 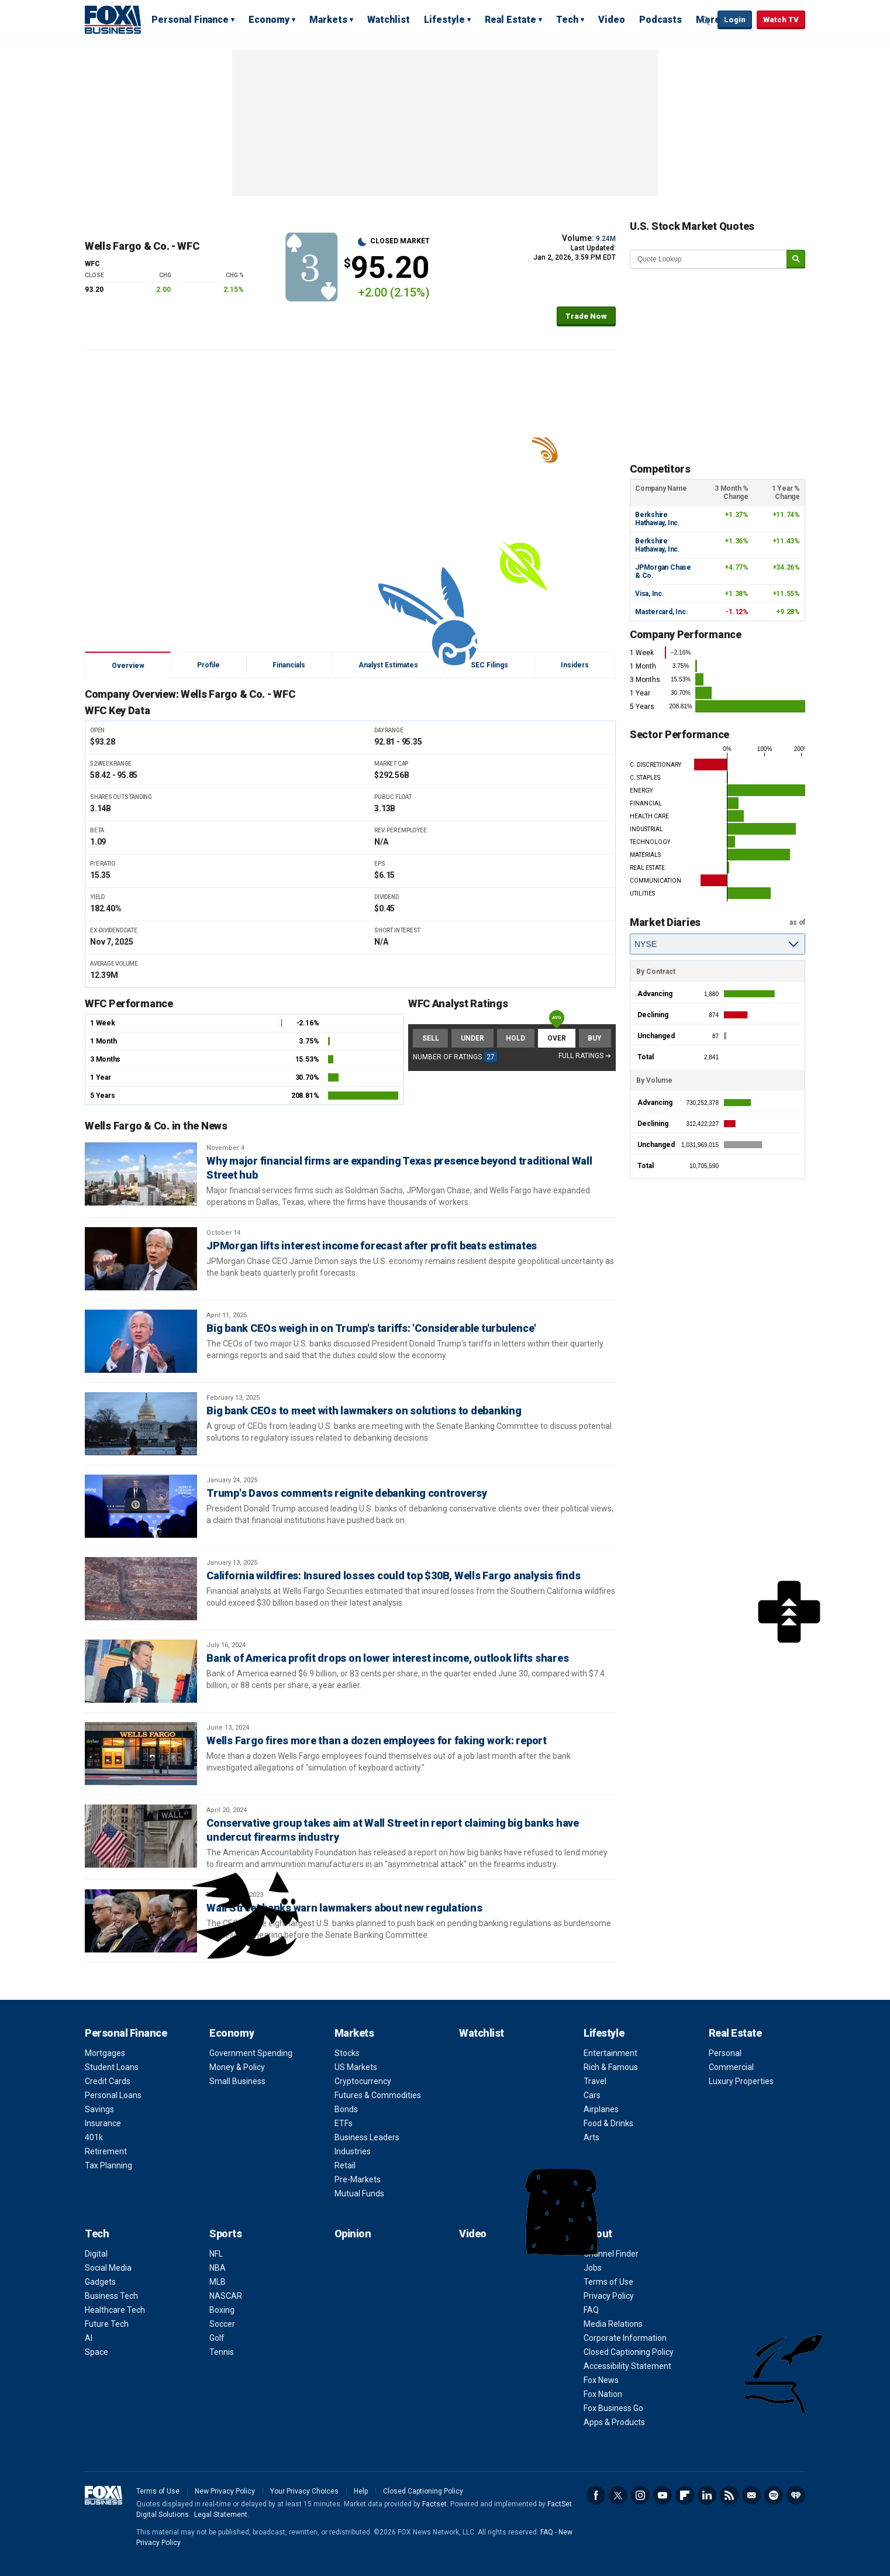 I want to click on indicates loading or processing in progress, so click(x=544, y=450).